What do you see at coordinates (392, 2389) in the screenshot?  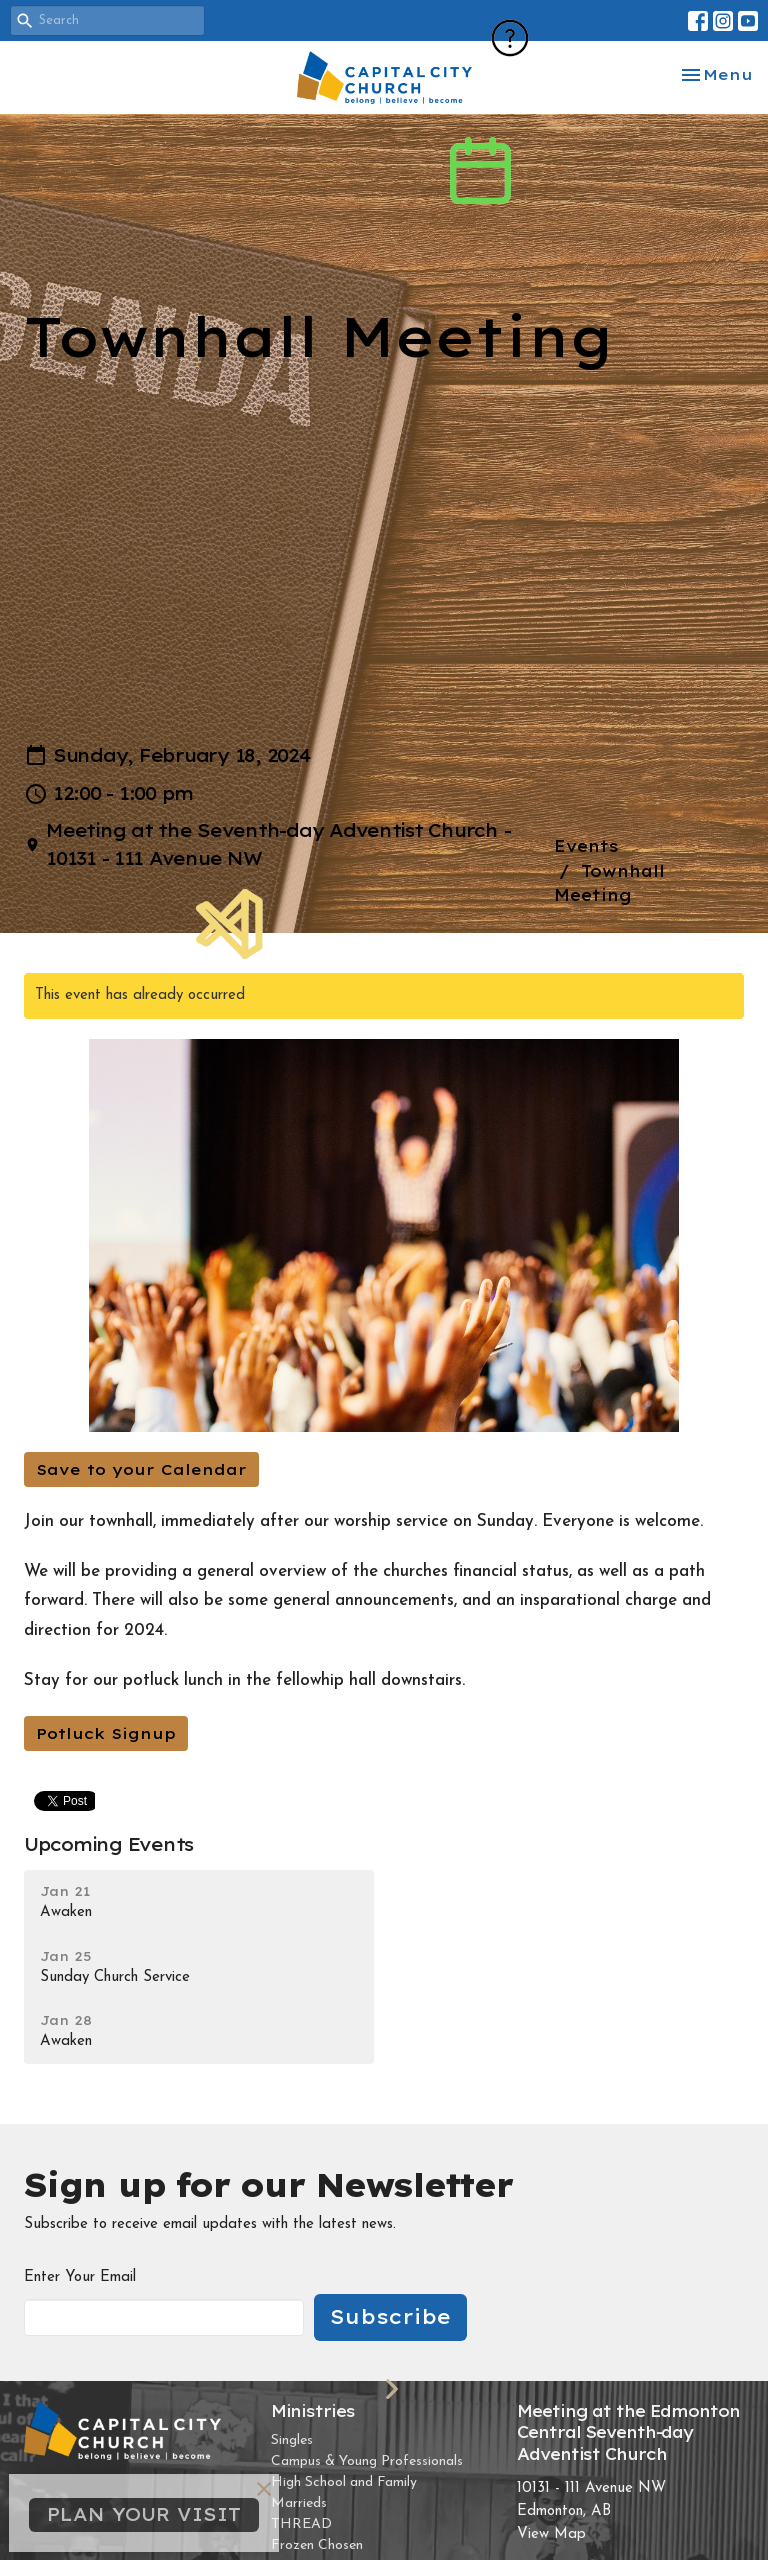 I see `navigate to the next item or page` at bounding box center [392, 2389].